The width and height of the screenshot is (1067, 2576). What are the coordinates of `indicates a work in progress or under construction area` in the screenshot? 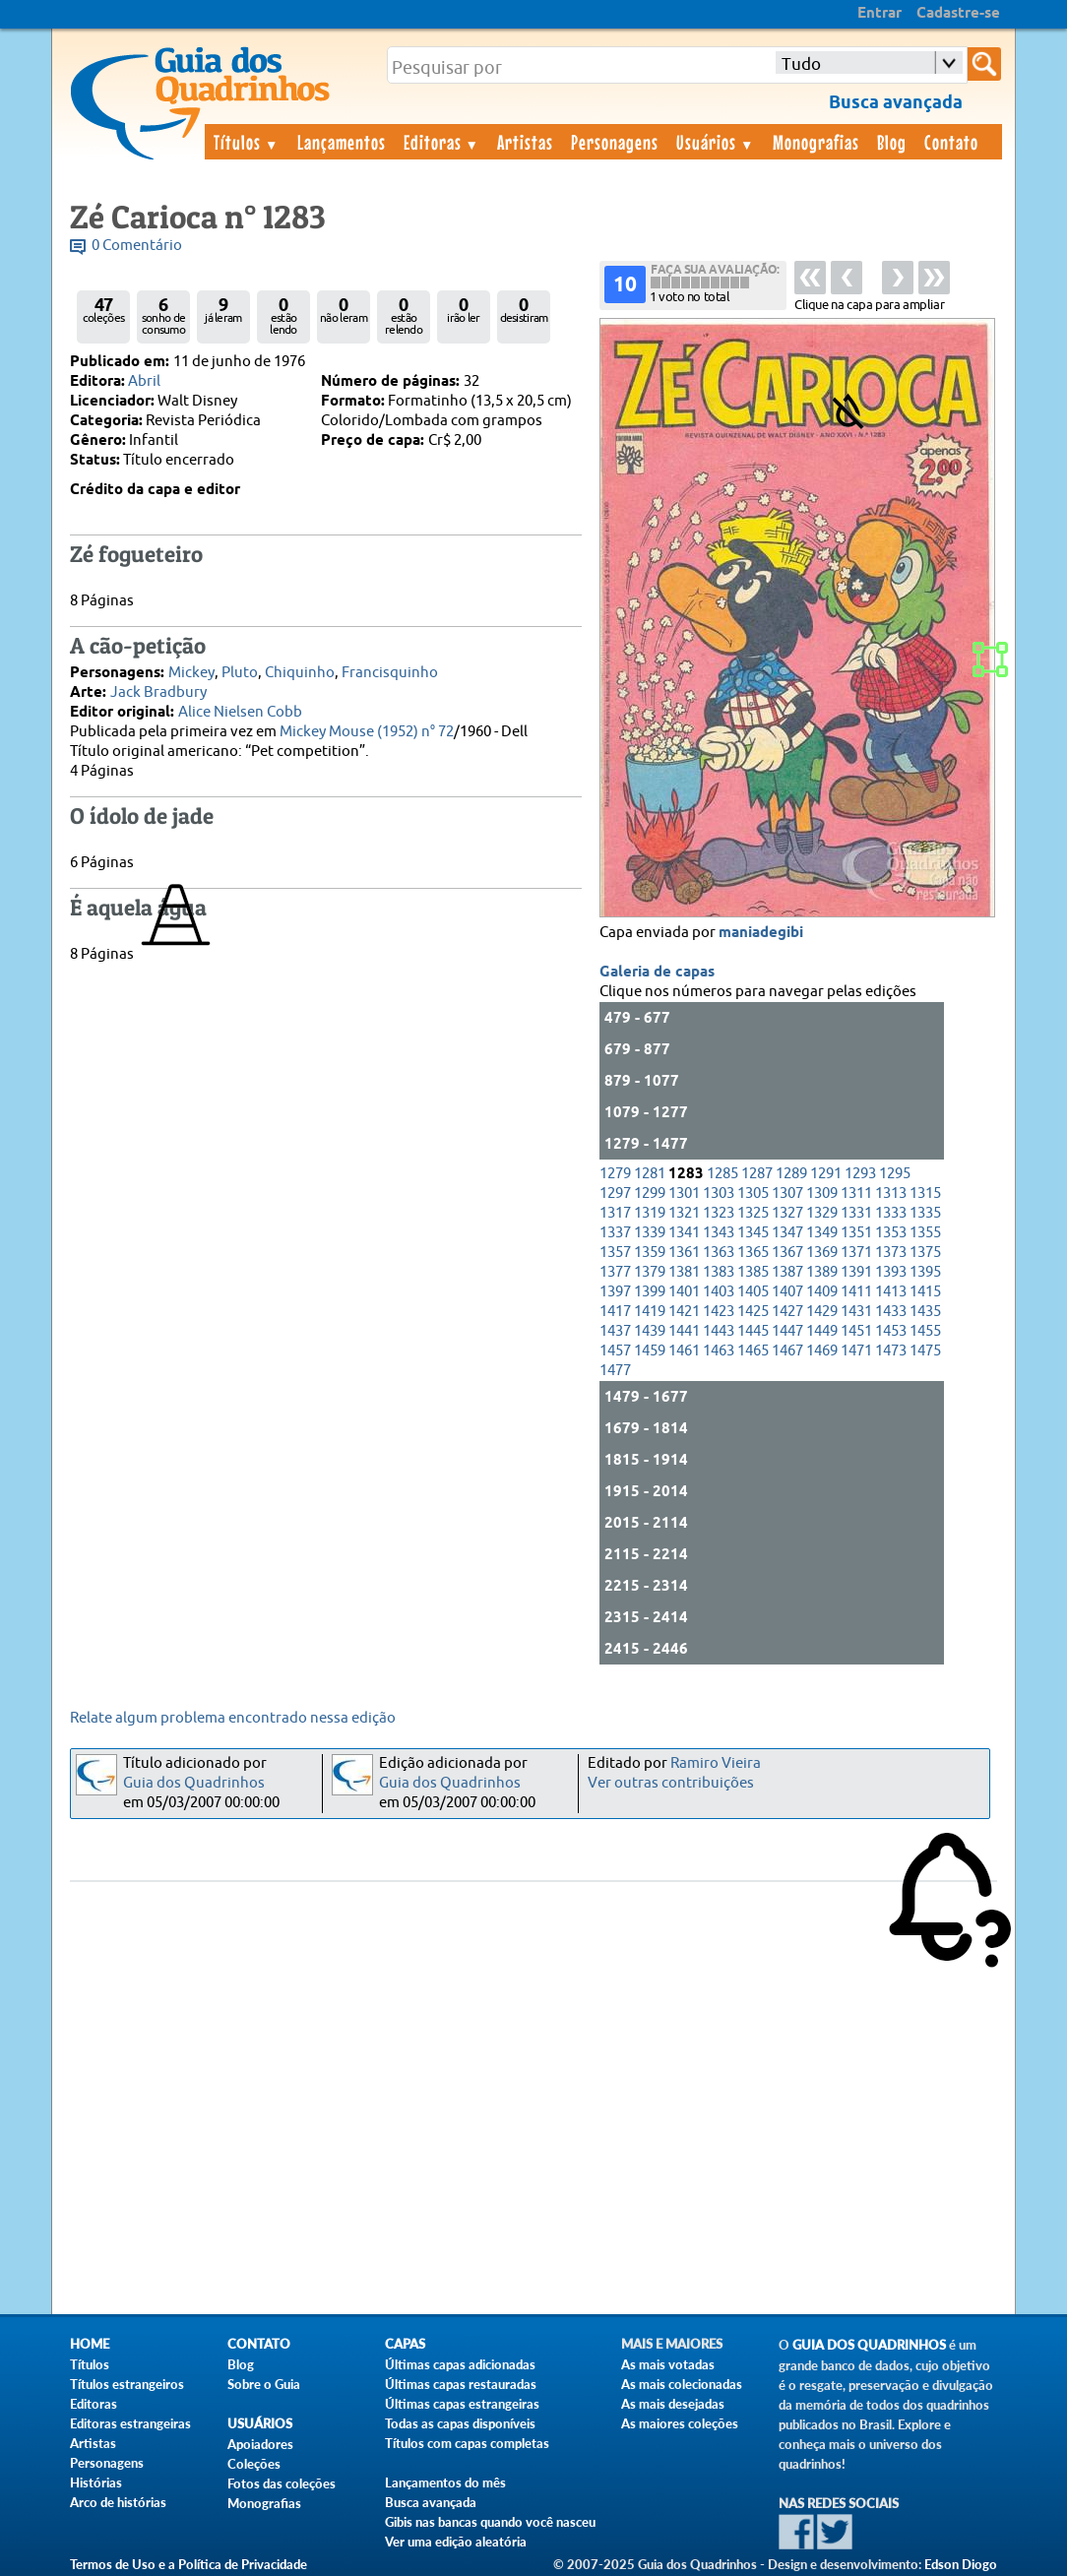 It's located at (175, 915).